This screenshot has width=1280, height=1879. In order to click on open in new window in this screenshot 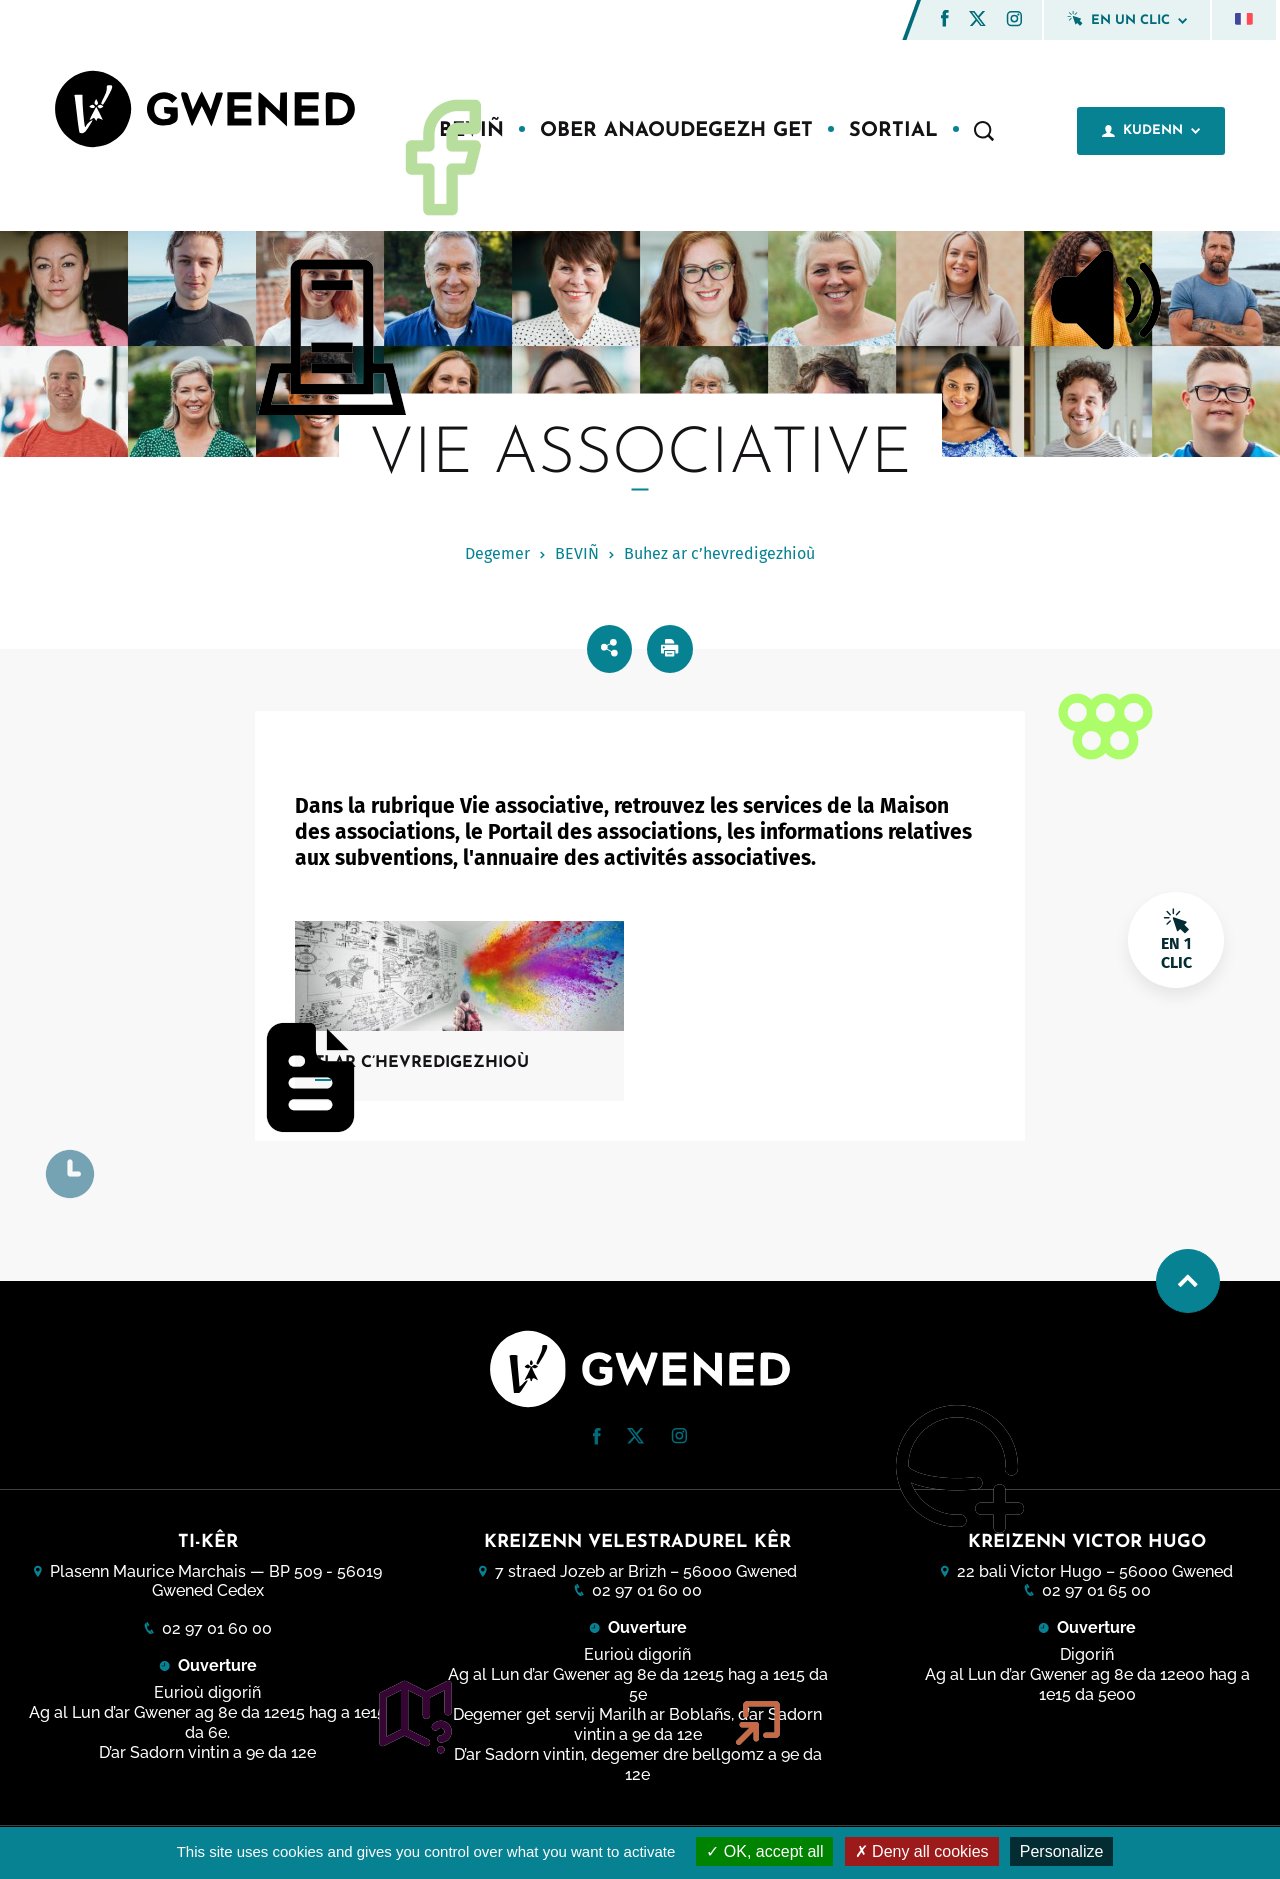, I will do `click(758, 1723)`.